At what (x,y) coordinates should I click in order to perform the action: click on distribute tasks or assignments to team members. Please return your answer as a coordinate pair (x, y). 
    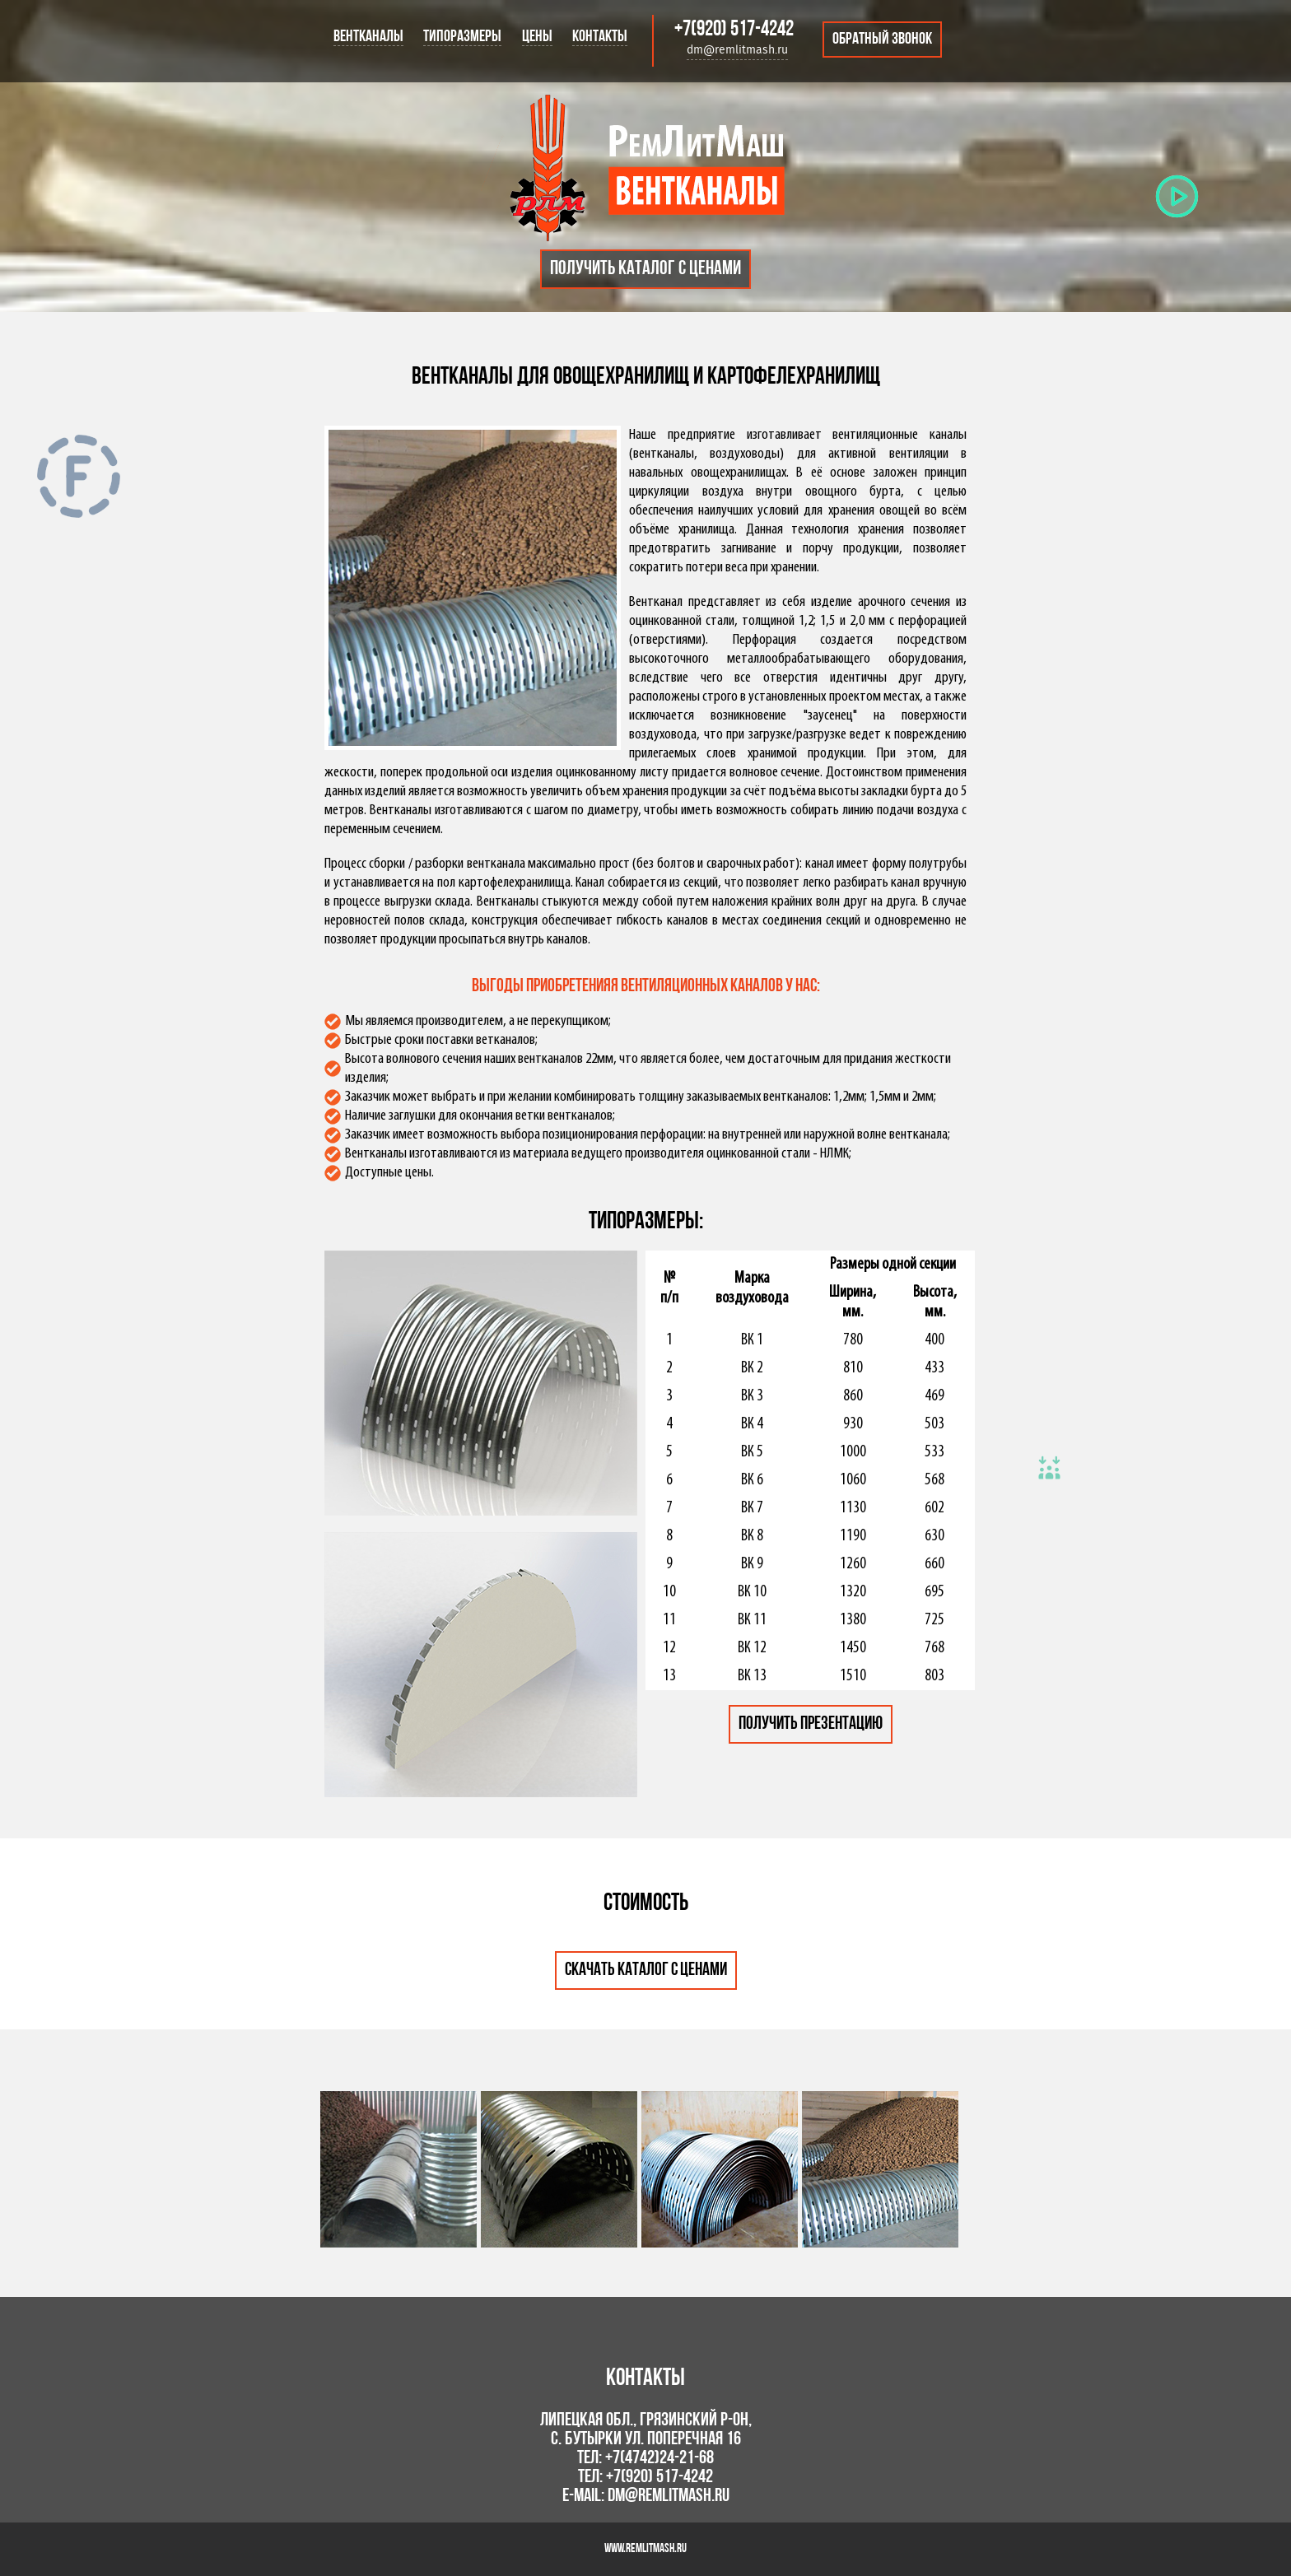
    Looking at the image, I should click on (1049, 1468).